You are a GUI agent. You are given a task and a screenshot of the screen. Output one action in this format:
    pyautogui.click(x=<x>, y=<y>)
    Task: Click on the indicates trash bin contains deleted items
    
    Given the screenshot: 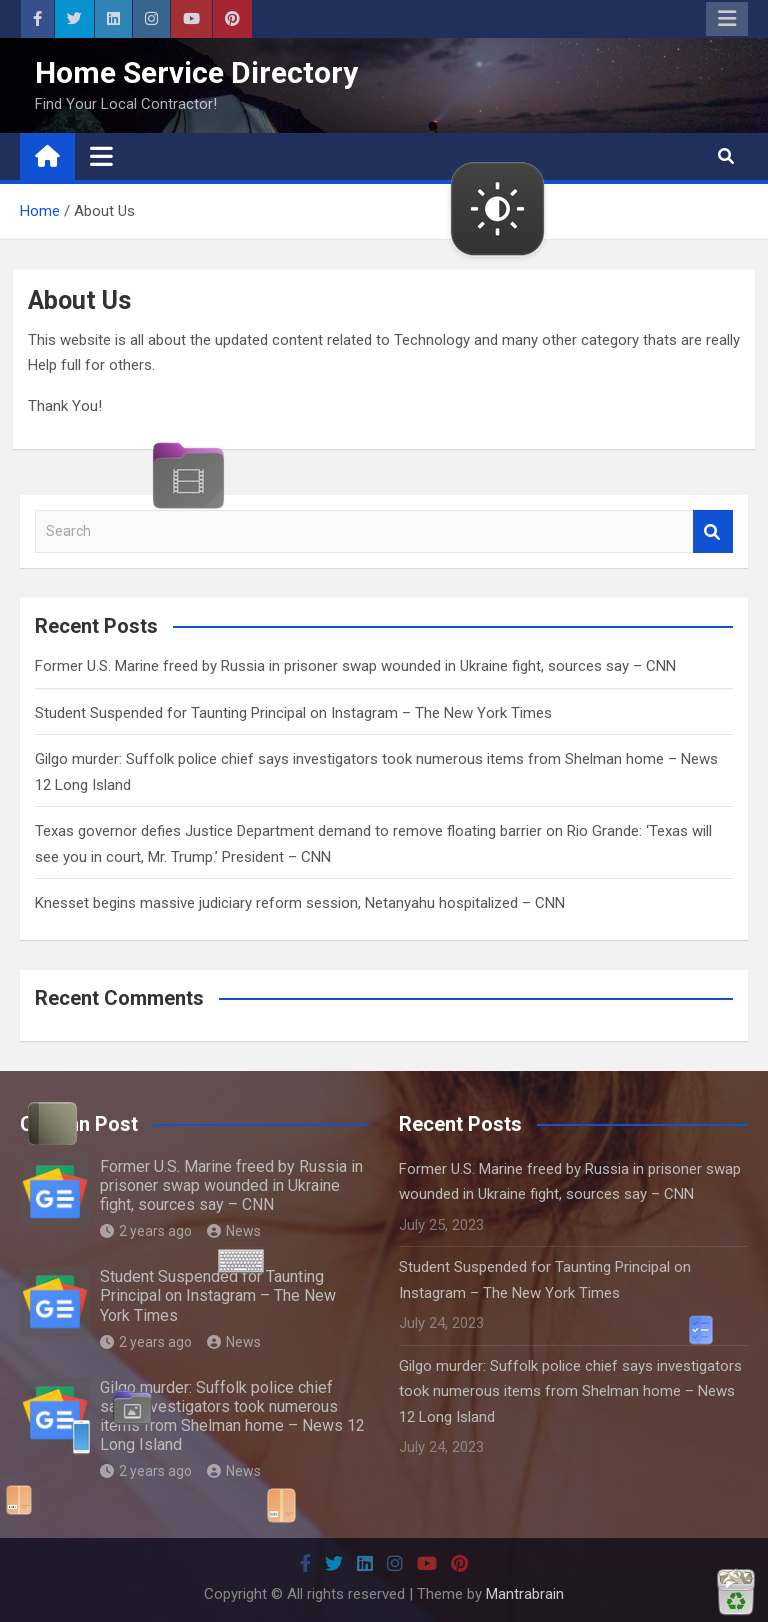 What is the action you would take?
    pyautogui.click(x=736, y=1592)
    